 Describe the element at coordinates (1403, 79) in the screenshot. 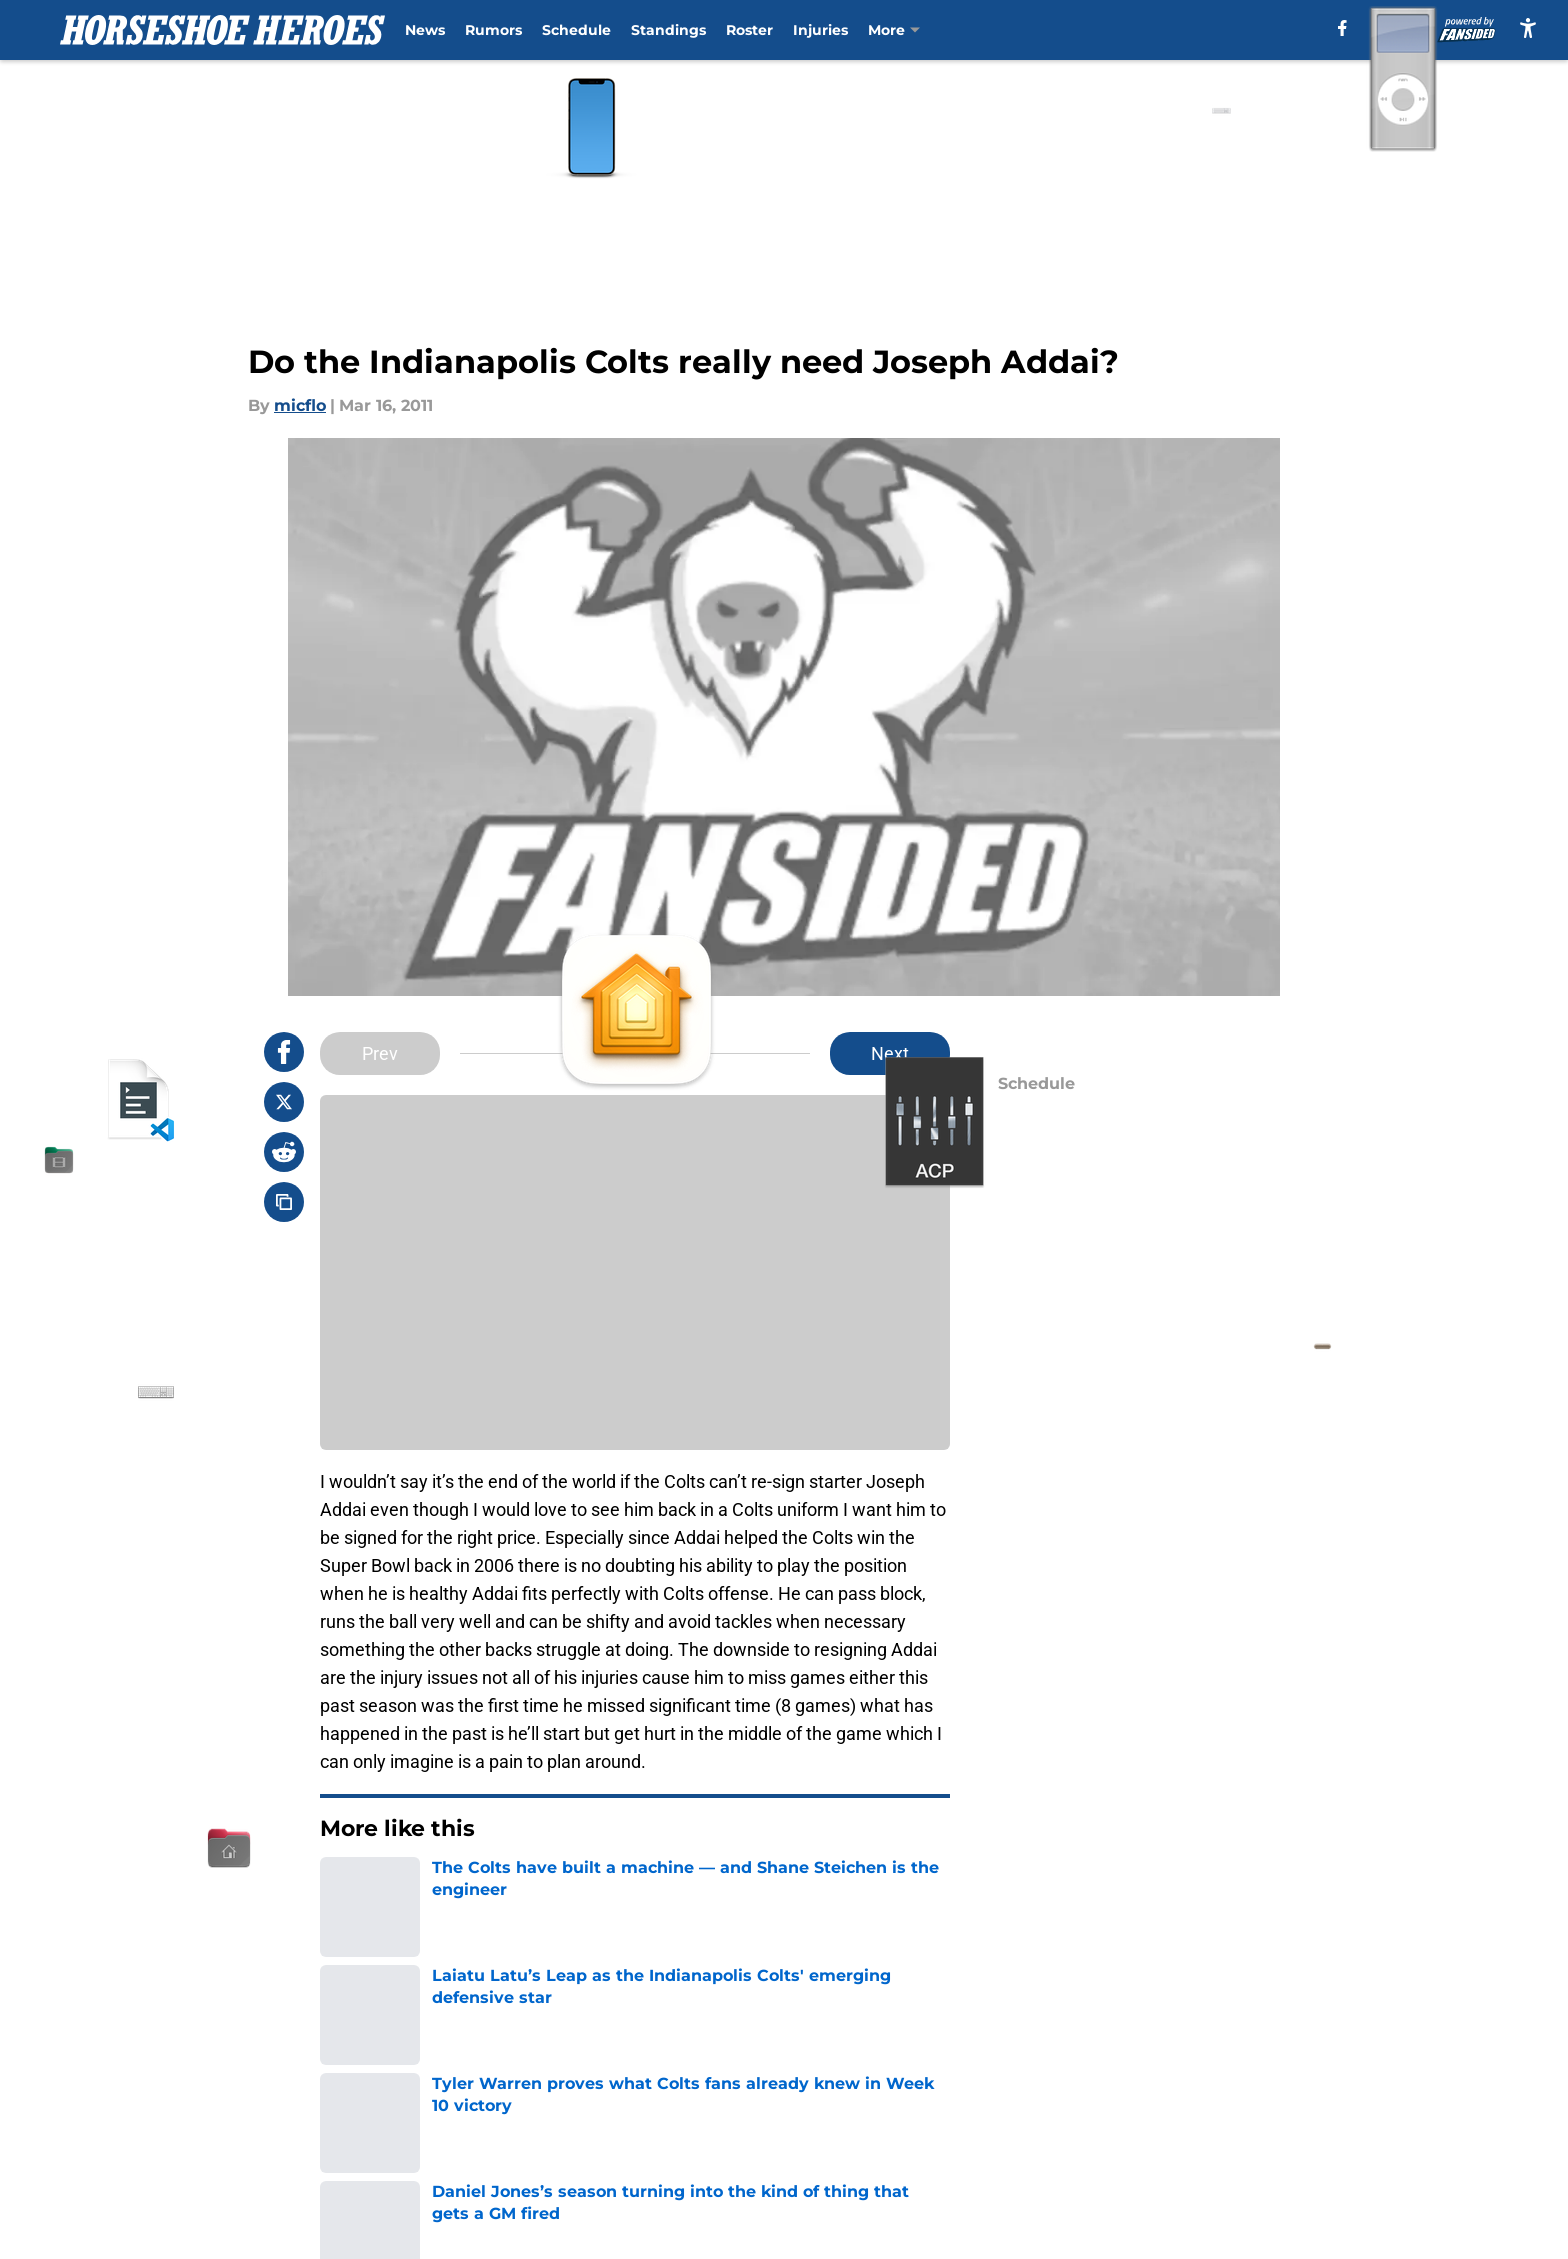

I see `iPod nano device connected` at that location.